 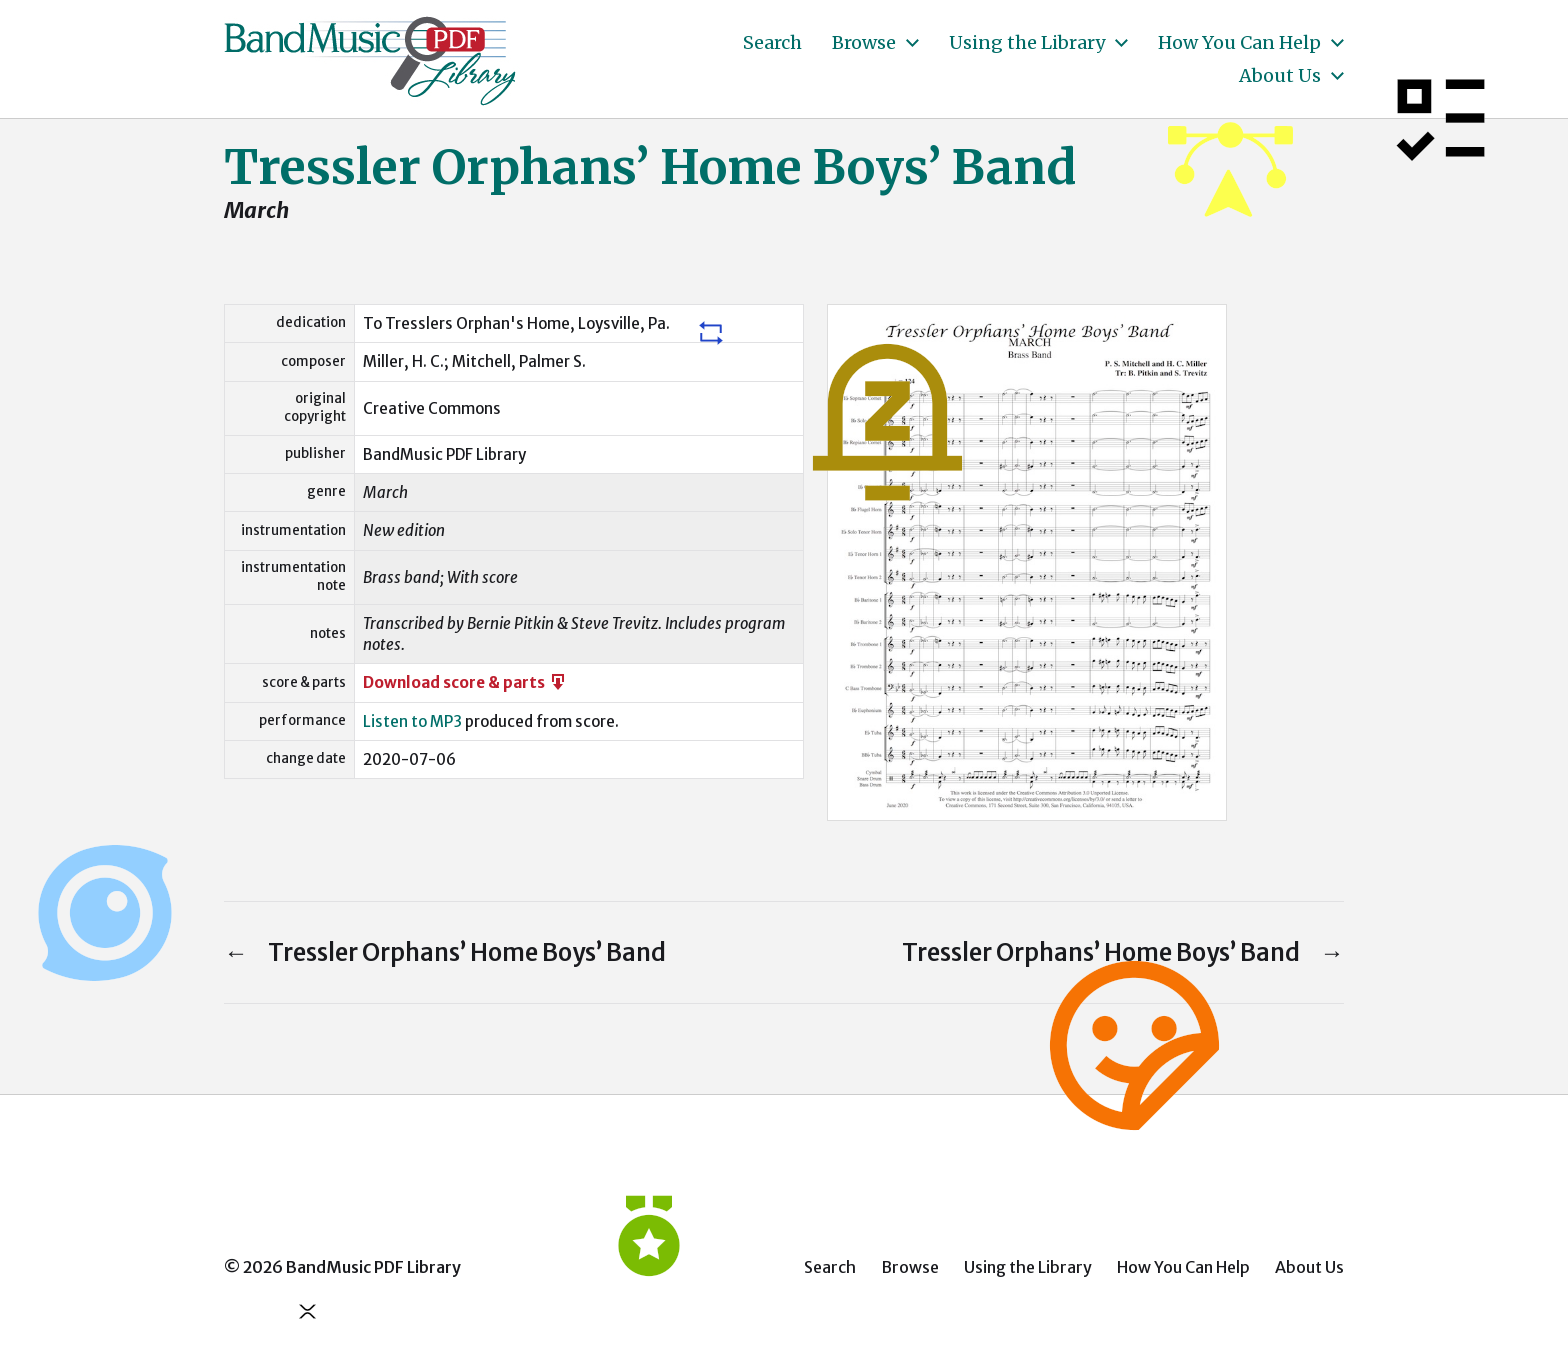 What do you see at coordinates (307, 1311) in the screenshot?
I see `xrp cryptocurrency logo` at bounding box center [307, 1311].